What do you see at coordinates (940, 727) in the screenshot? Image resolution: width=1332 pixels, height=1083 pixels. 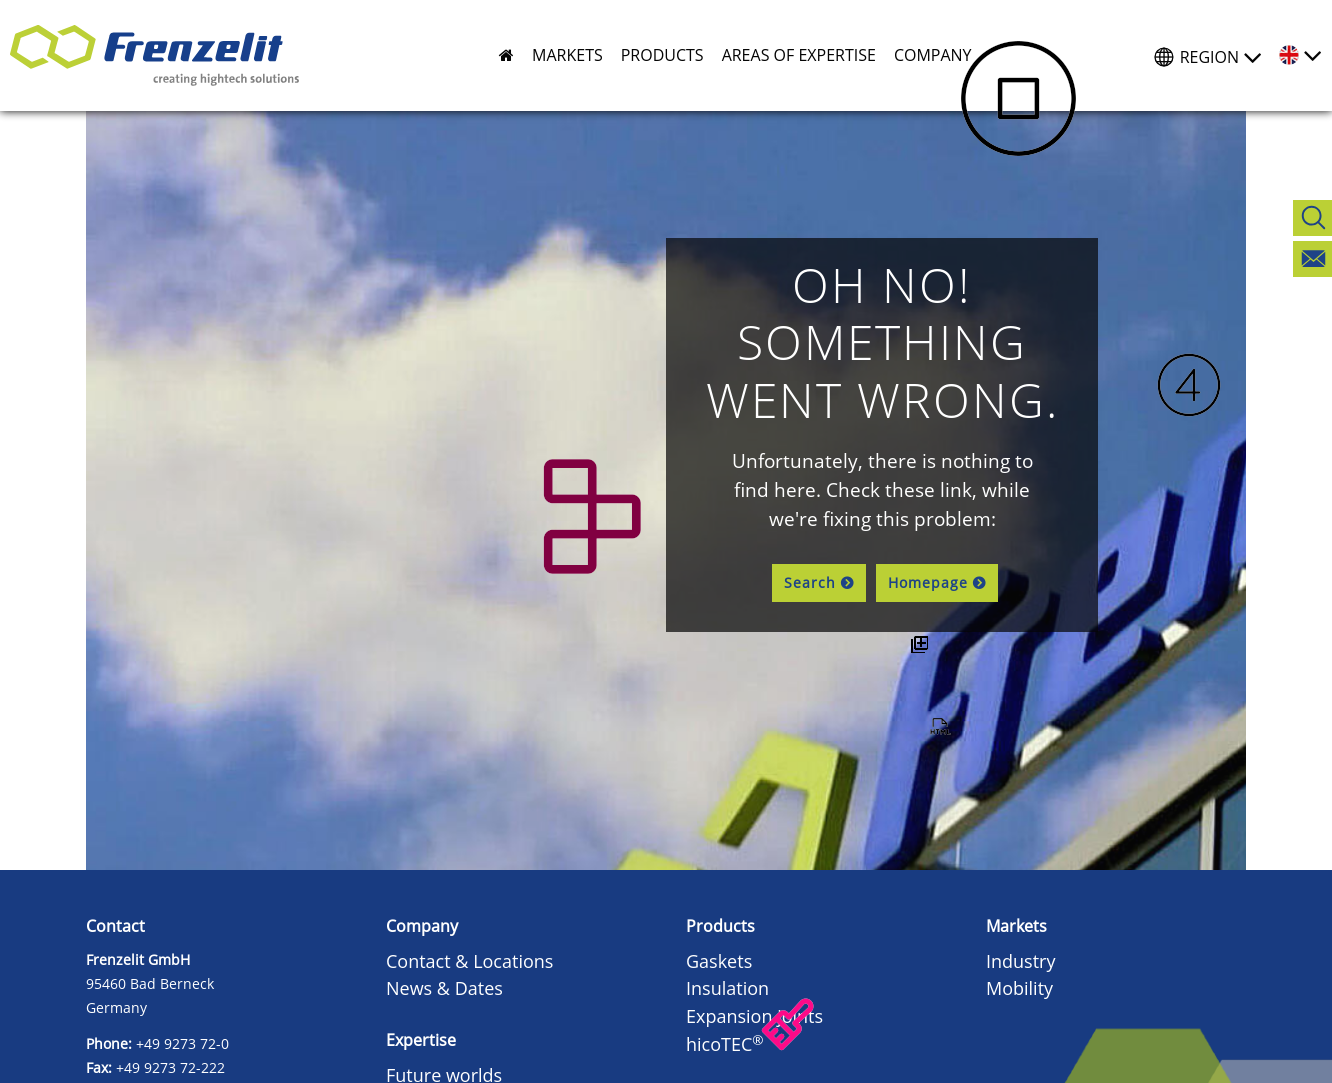 I see `open an HTML file` at bounding box center [940, 727].